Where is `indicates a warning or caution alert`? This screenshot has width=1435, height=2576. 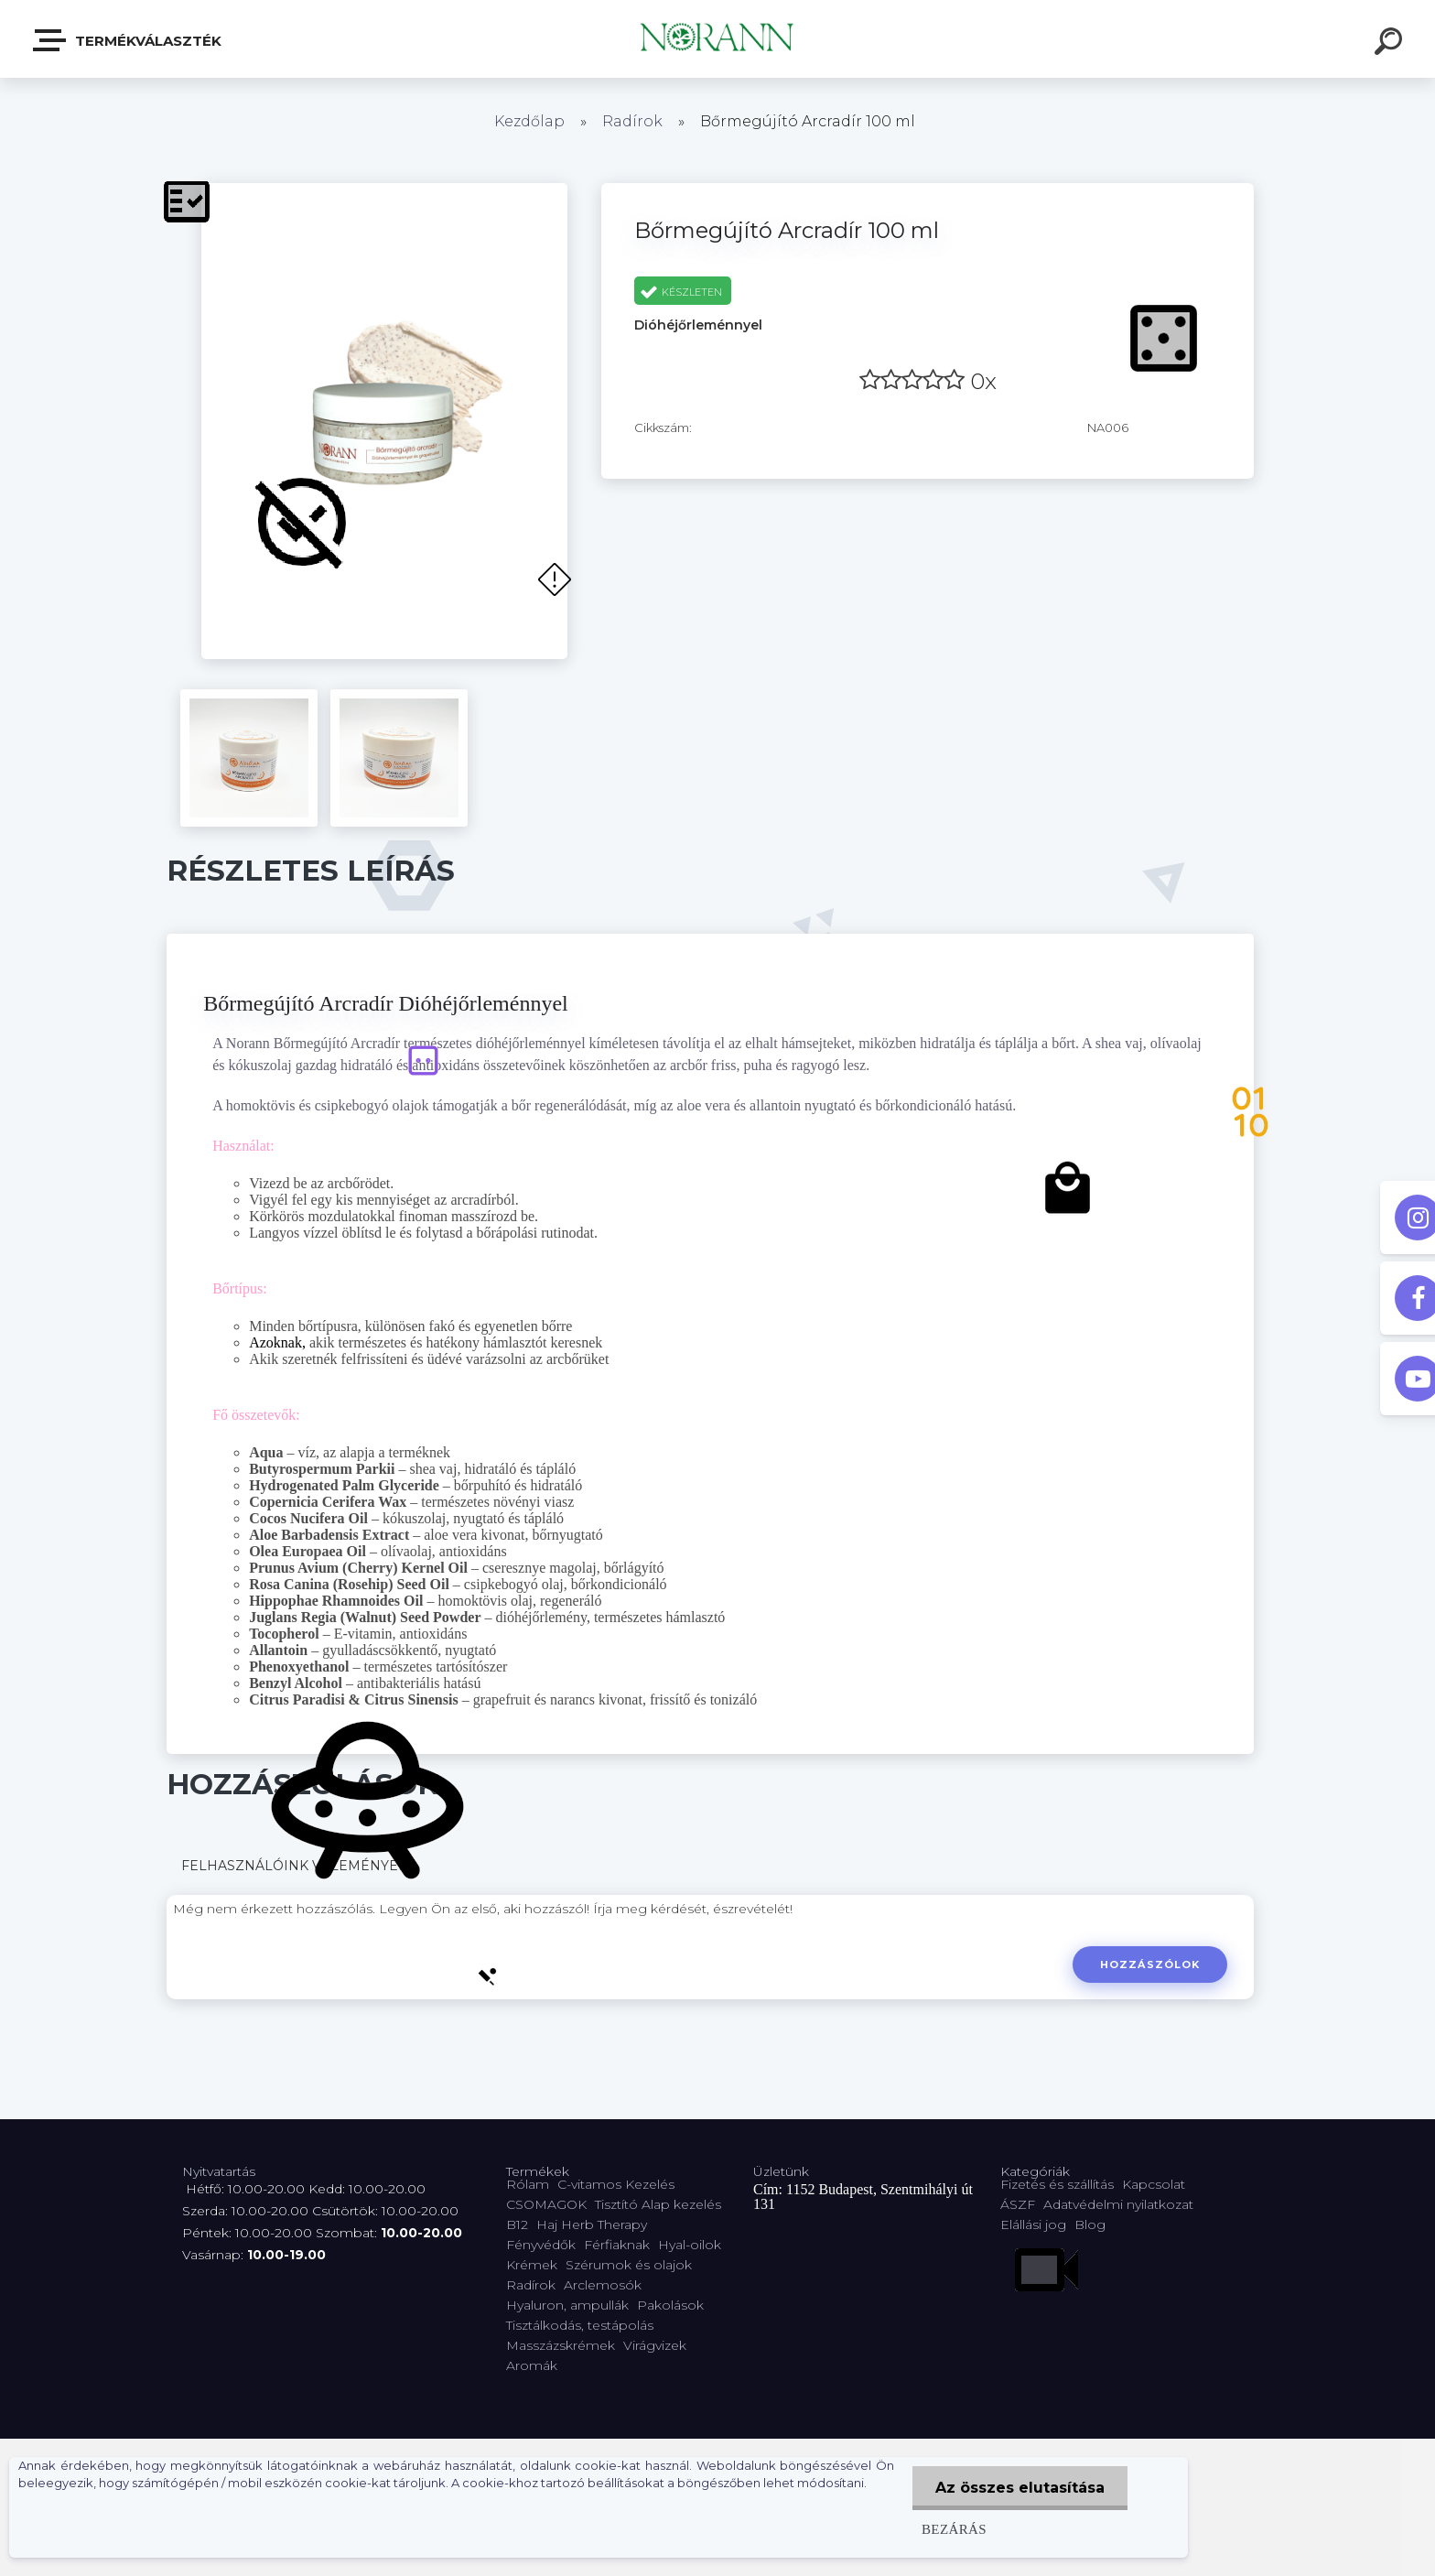 indicates a warning or caution alert is located at coordinates (555, 579).